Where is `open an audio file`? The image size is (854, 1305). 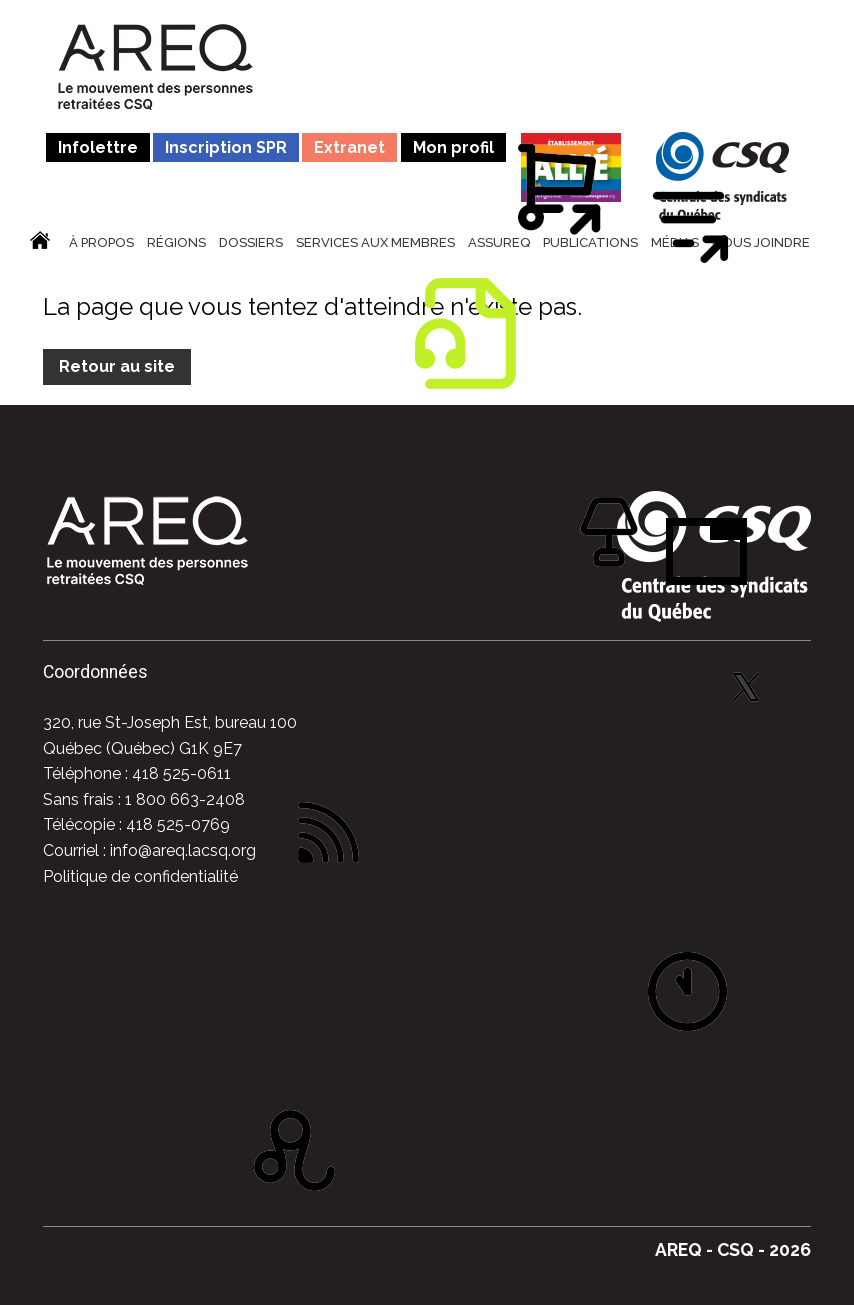 open an audio file is located at coordinates (470, 333).